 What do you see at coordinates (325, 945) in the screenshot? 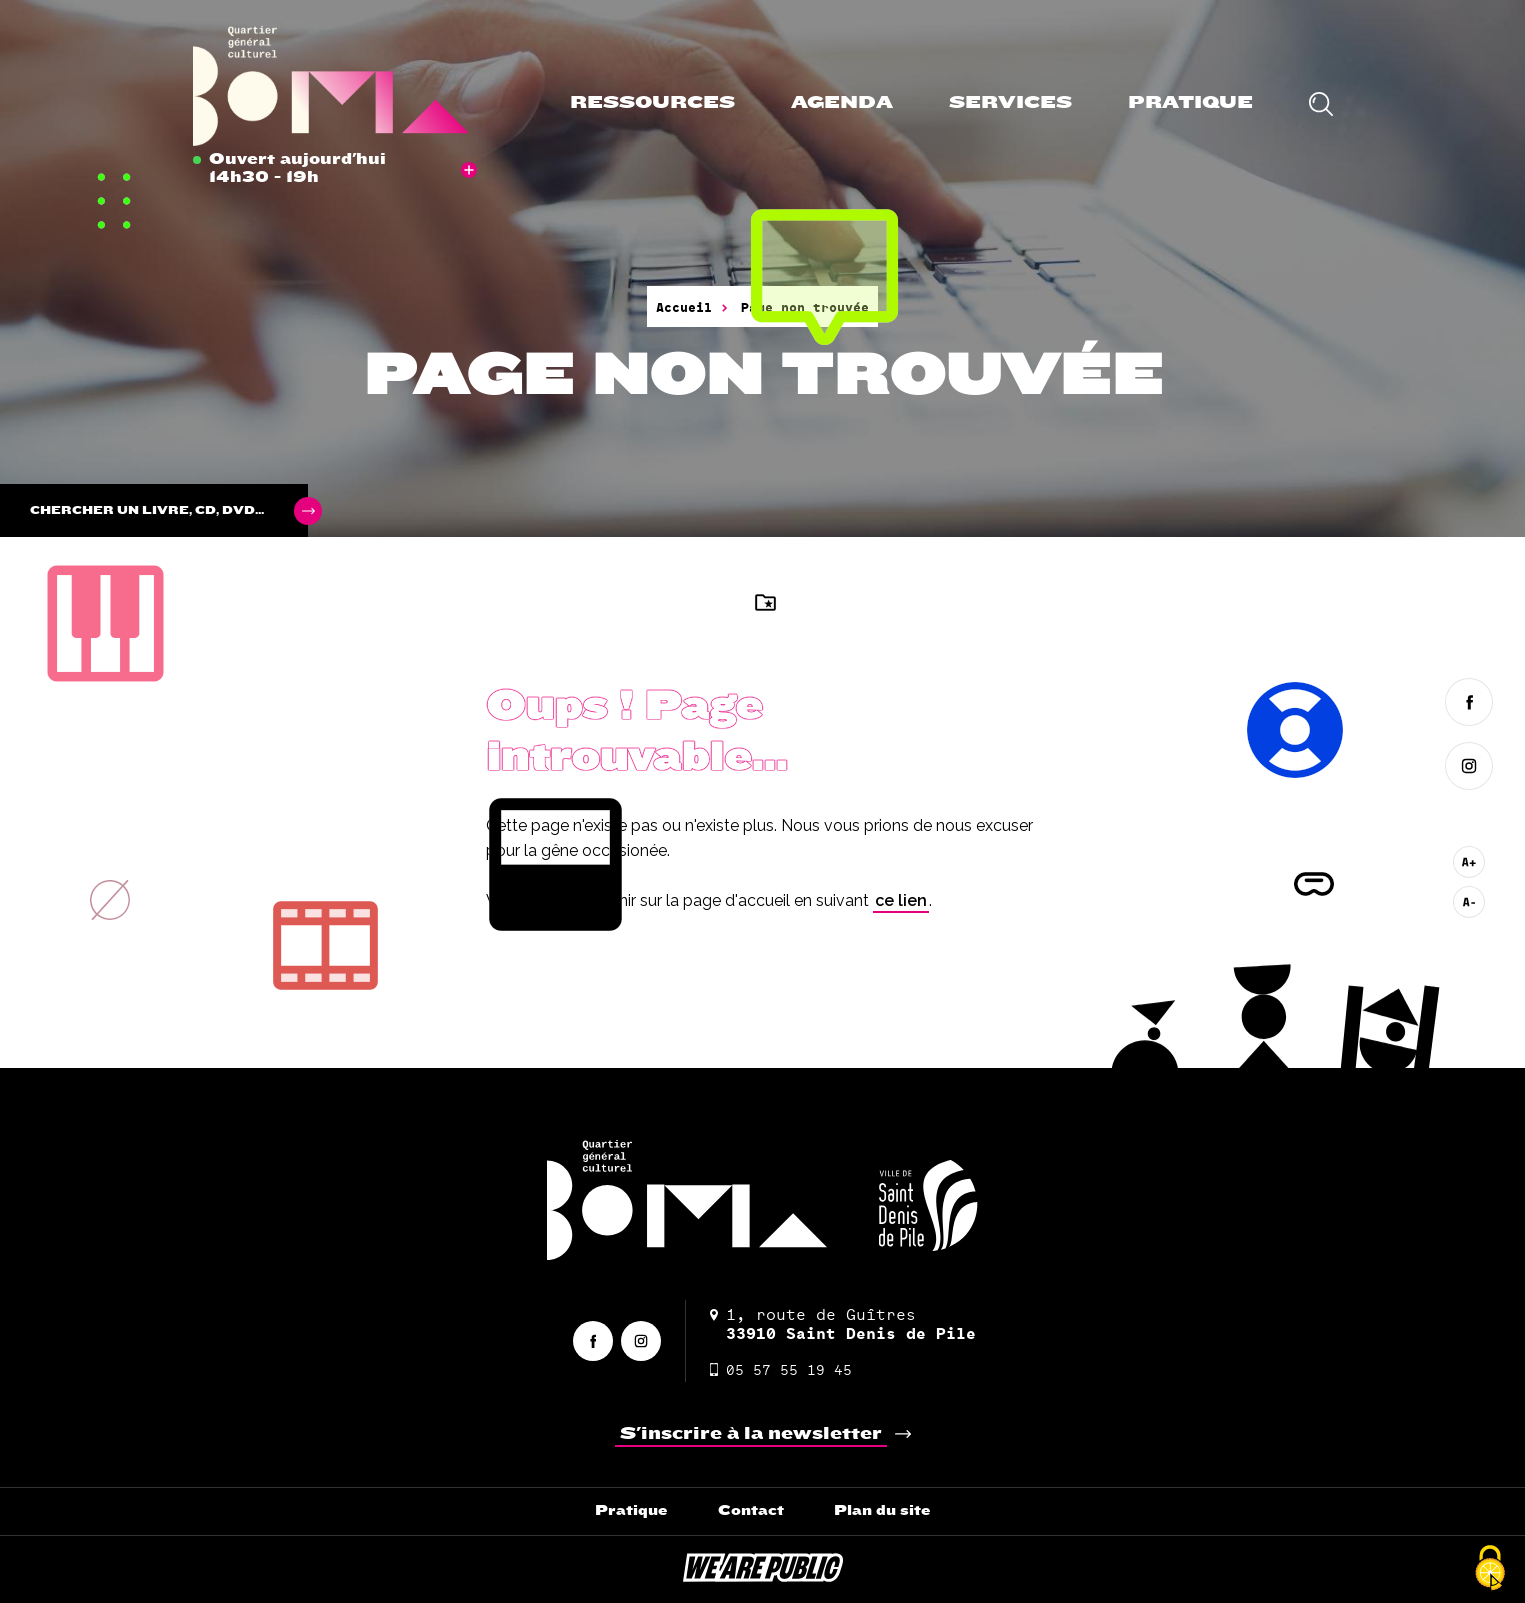
I see `browse video or movie content` at bounding box center [325, 945].